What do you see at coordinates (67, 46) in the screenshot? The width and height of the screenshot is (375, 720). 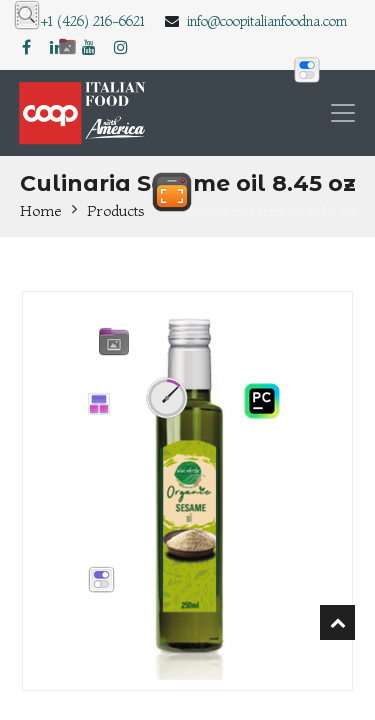 I see `open your pictures folder` at bounding box center [67, 46].